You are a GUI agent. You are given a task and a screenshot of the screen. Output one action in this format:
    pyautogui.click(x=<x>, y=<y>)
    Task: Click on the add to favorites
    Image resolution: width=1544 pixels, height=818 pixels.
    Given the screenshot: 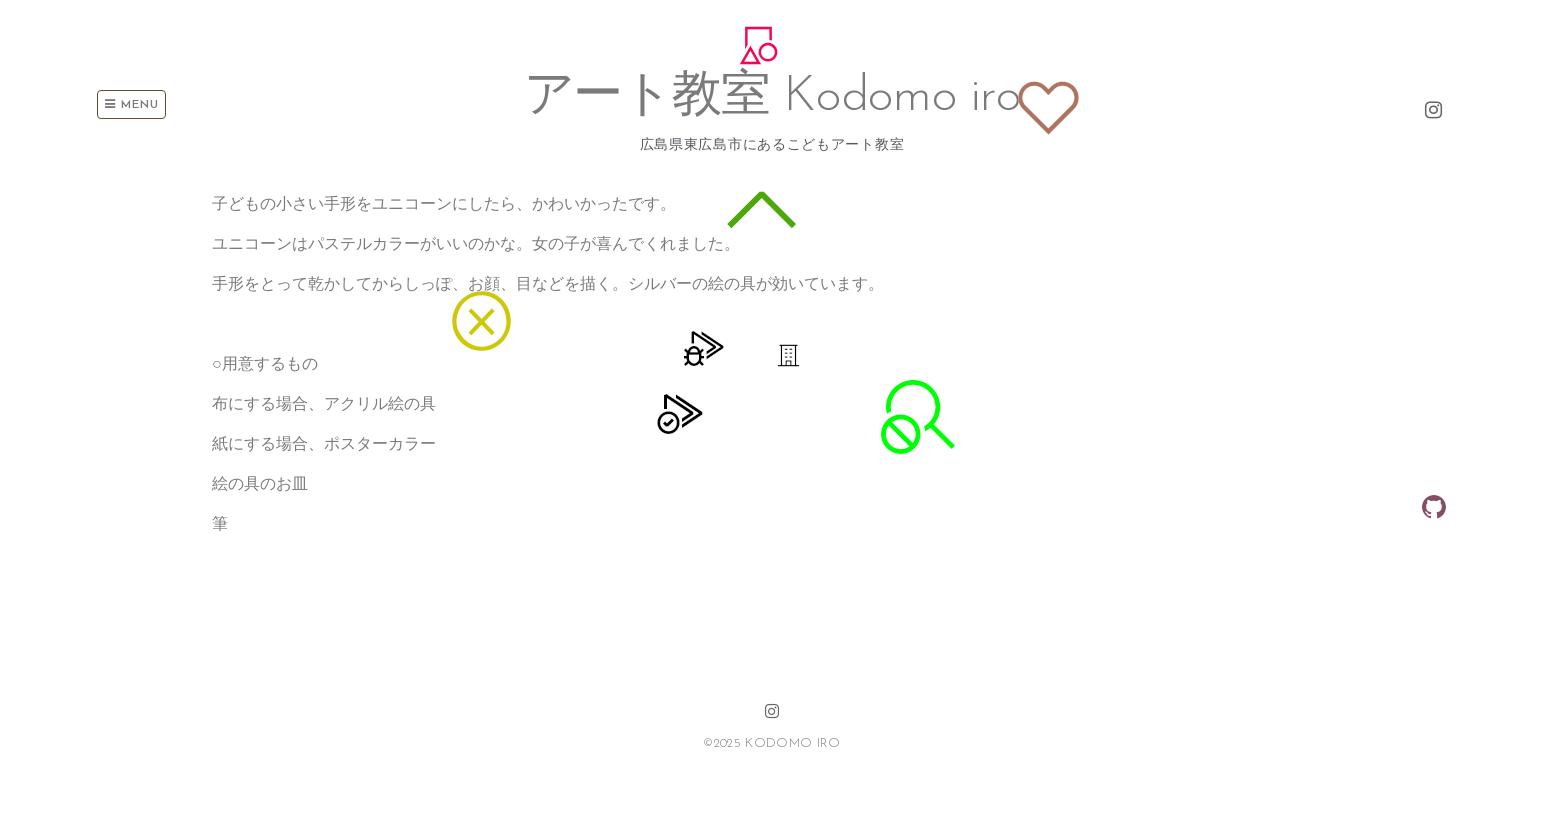 What is the action you would take?
    pyautogui.click(x=1048, y=107)
    